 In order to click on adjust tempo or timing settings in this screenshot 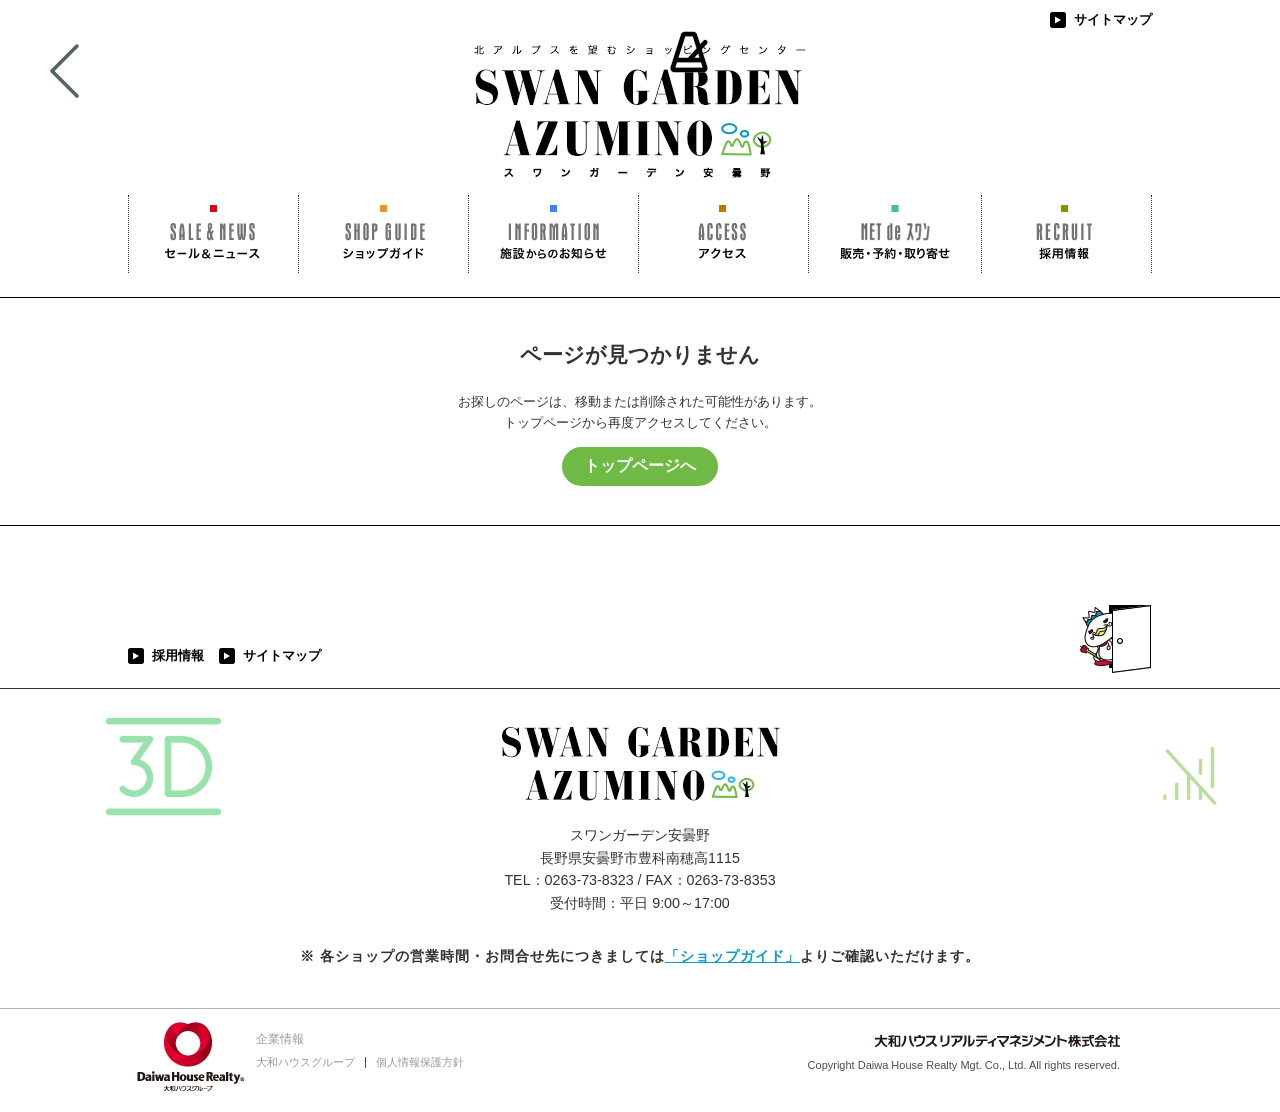, I will do `click(689, 52)`.